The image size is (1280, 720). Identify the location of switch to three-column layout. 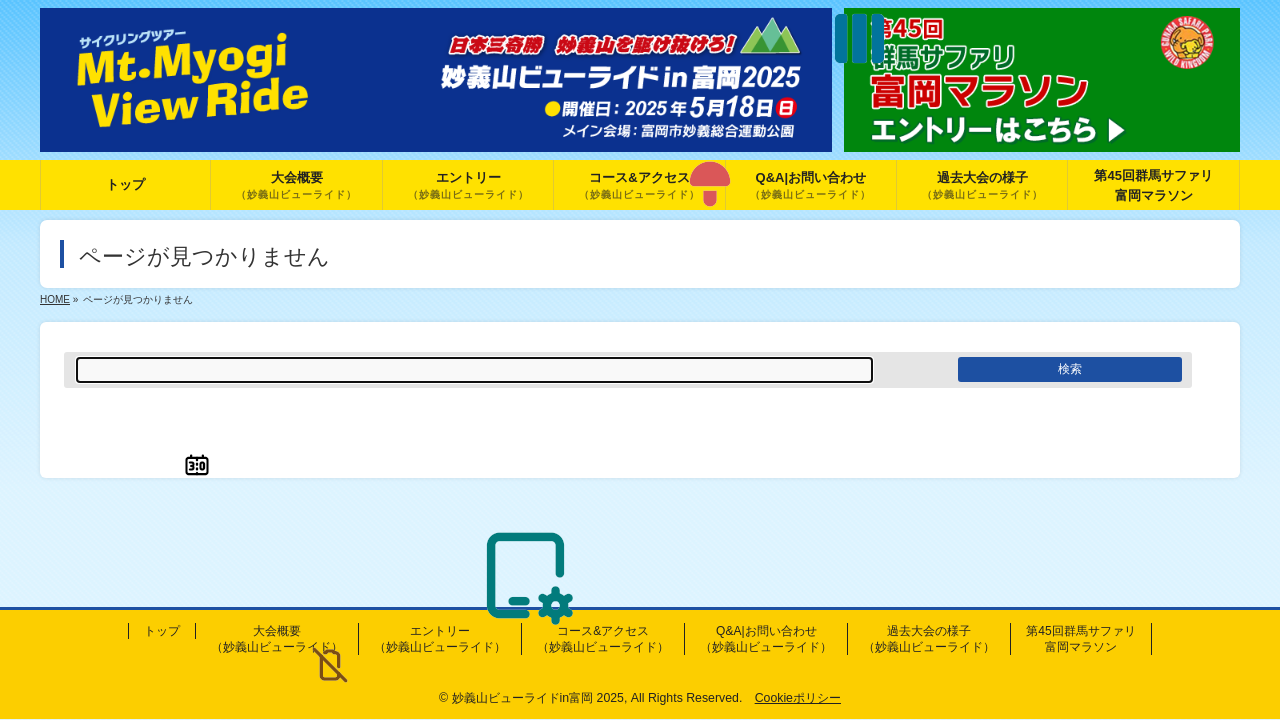
(859, 38).